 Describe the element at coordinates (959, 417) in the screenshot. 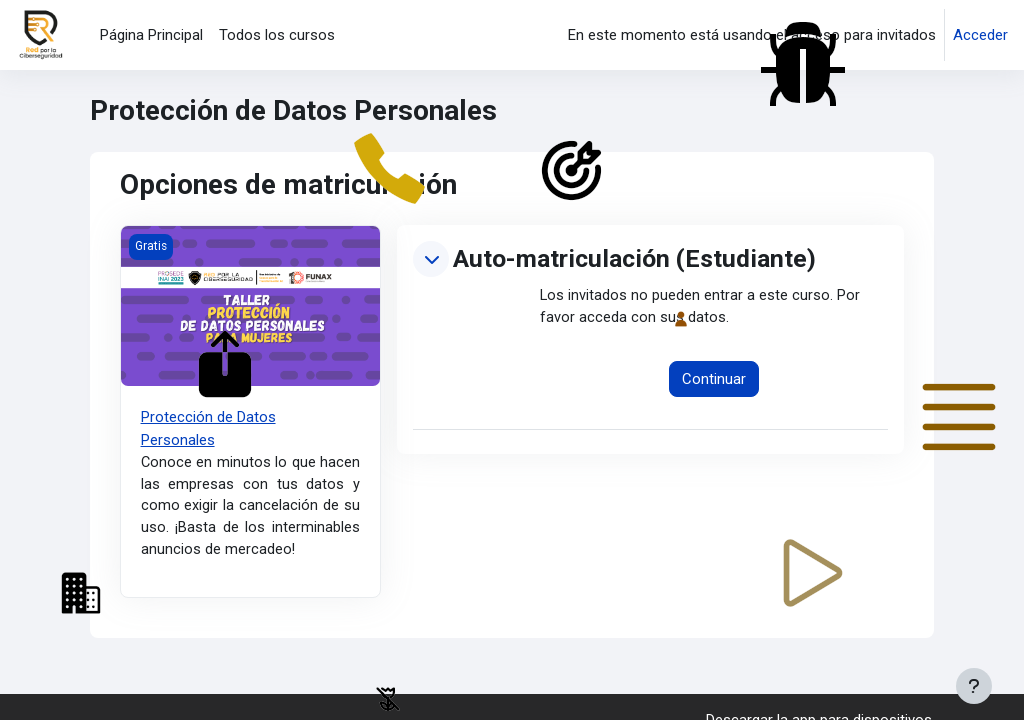

I see `open navigation menu` at that location.